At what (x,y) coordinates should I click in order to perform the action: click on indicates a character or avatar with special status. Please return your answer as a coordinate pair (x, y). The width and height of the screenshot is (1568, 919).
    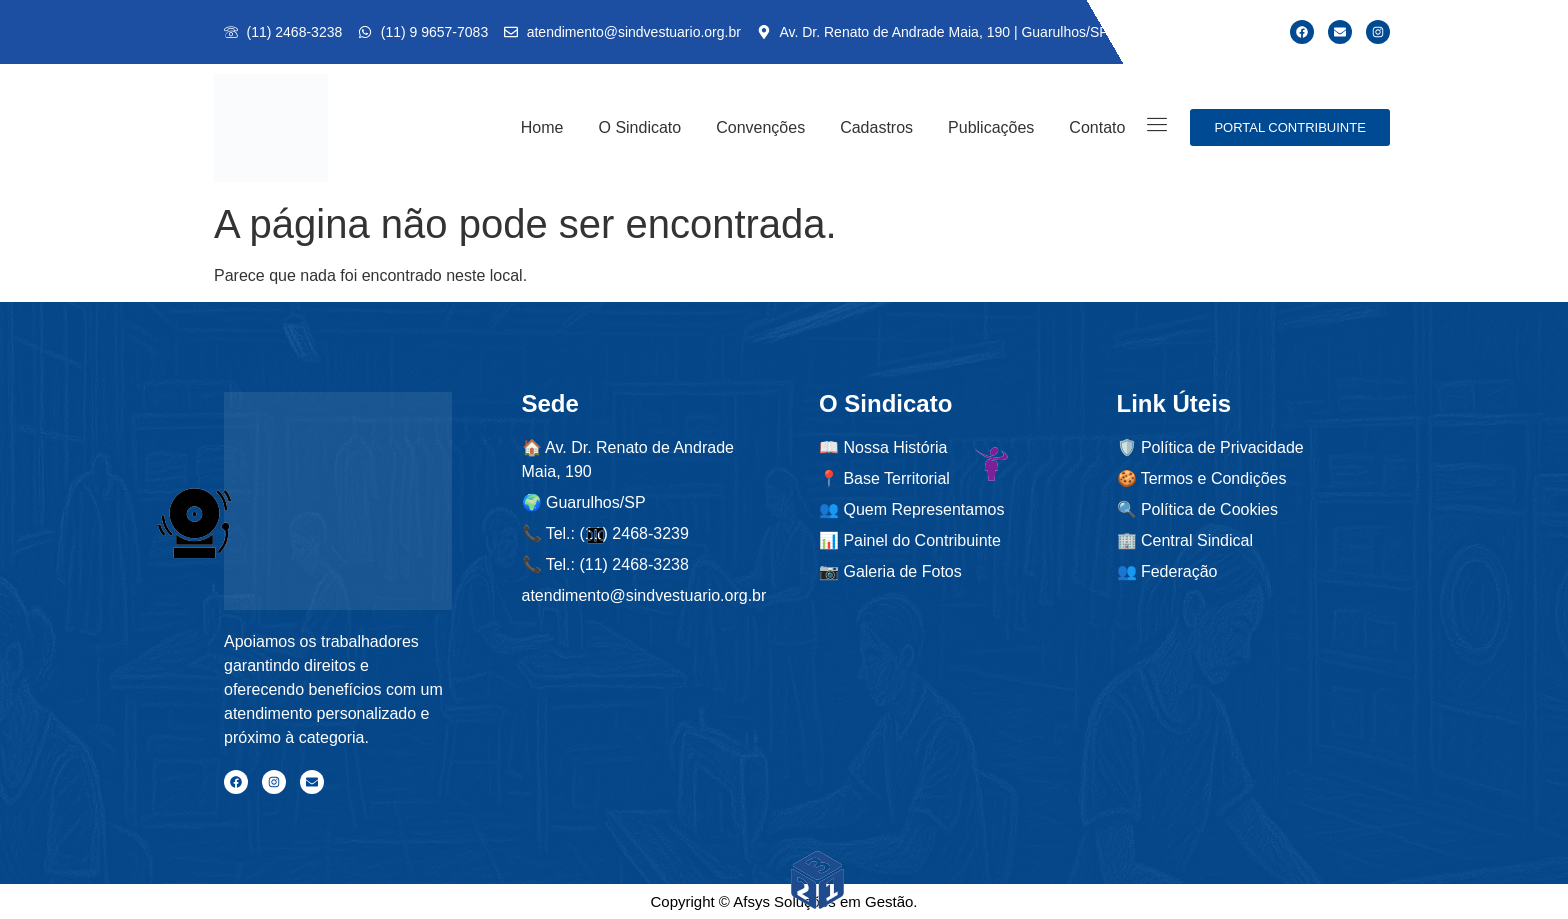
    Looking at the image, I should click on (991, 464).